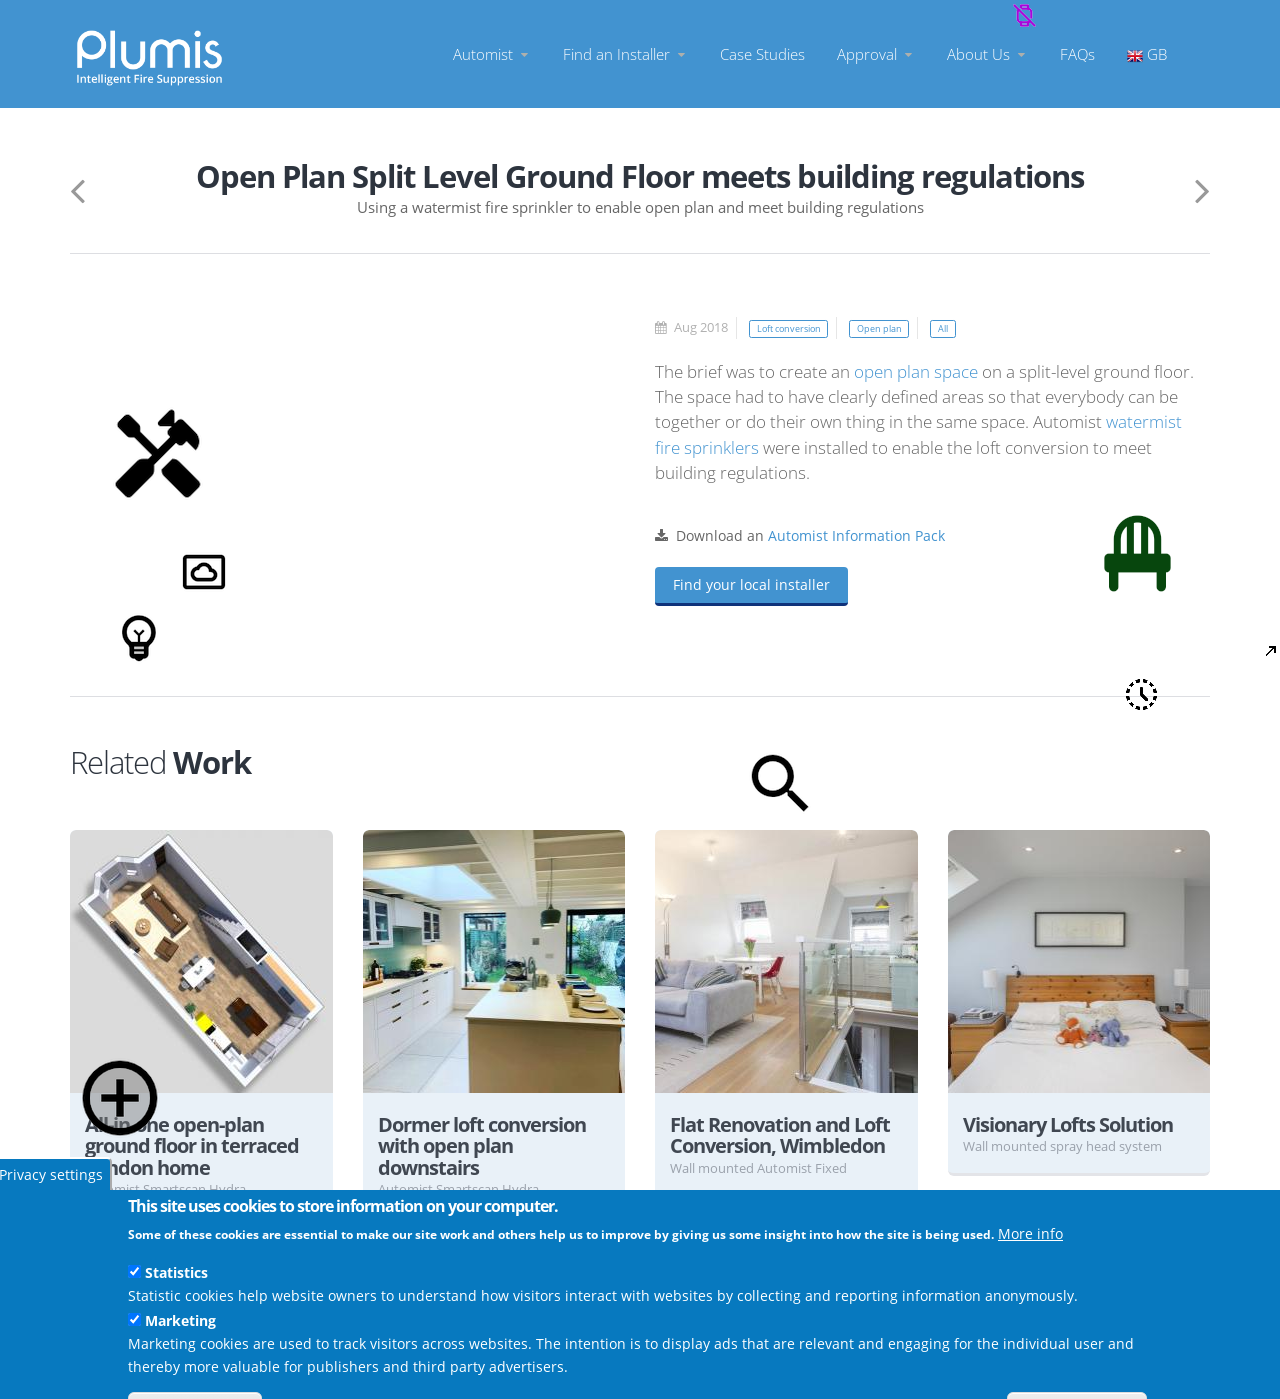 The image size is (1280, 1399). I want to click on search for content or items, so click(781, 784).